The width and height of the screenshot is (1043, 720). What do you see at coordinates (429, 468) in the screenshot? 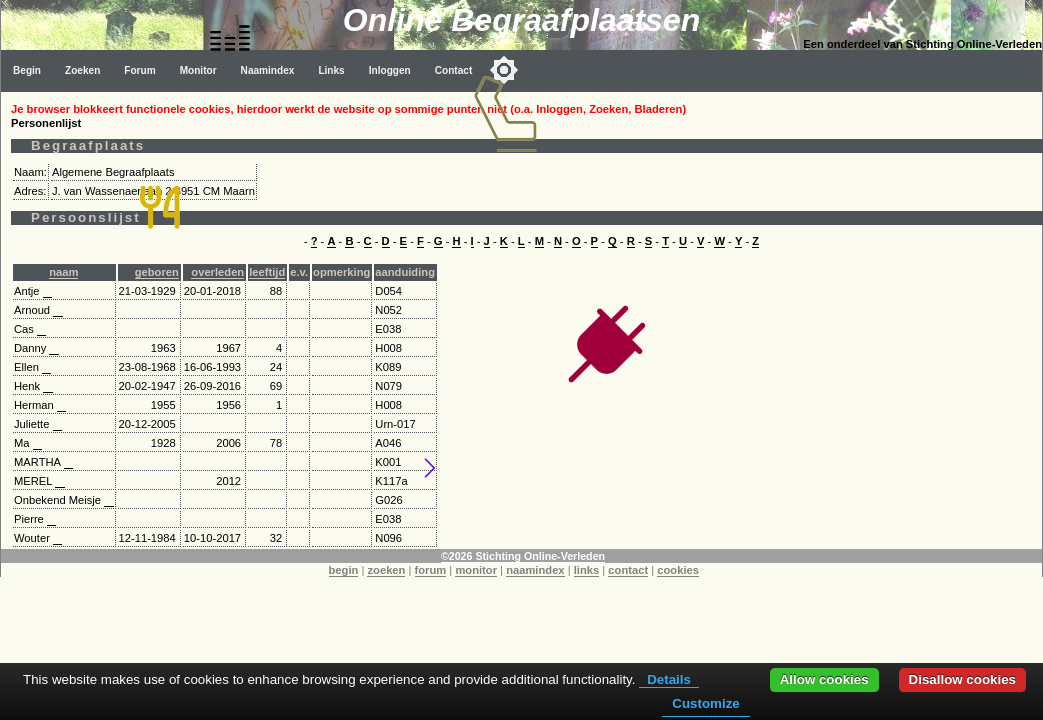
I see `navigate to the next item or page` at bounding box center [429, 468].